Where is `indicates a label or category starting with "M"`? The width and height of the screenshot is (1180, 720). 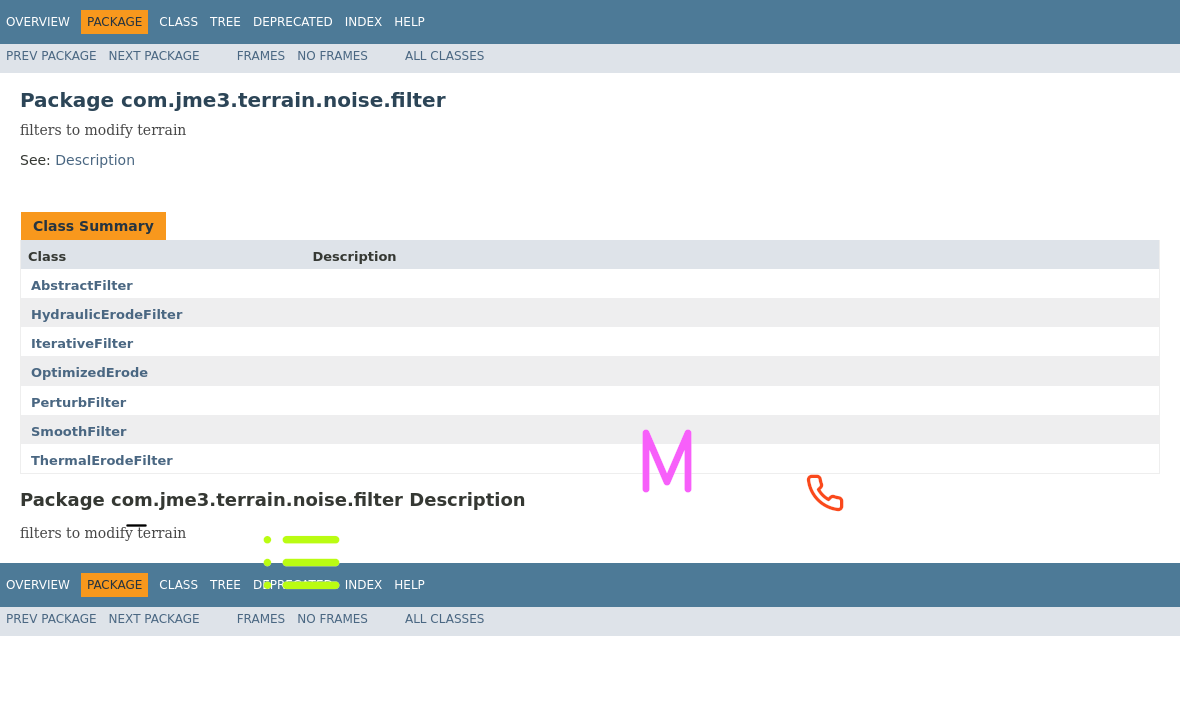 indicates a label or category starting with "M" is located at coordinates (667, 461).